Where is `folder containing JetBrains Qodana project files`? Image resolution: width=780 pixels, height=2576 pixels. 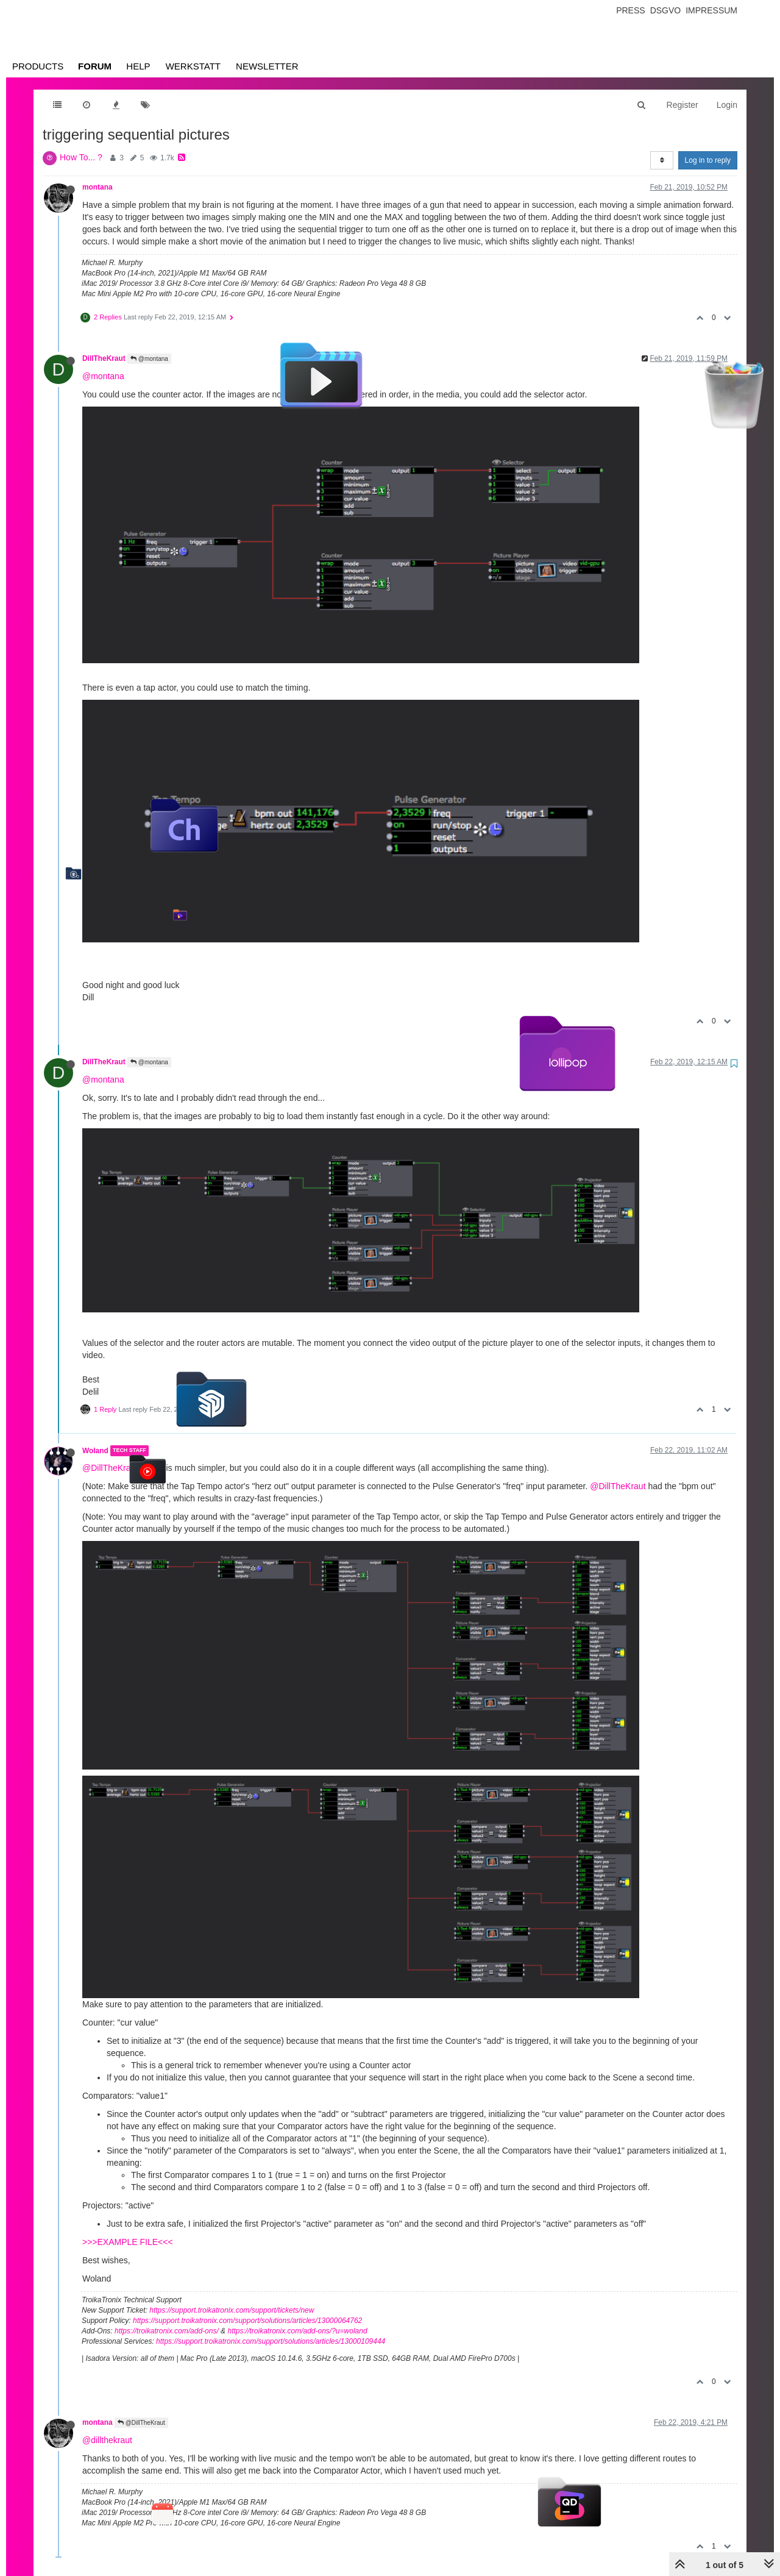 folder containing JetBrains Qodana project files is located at coordinates (569, 2503).